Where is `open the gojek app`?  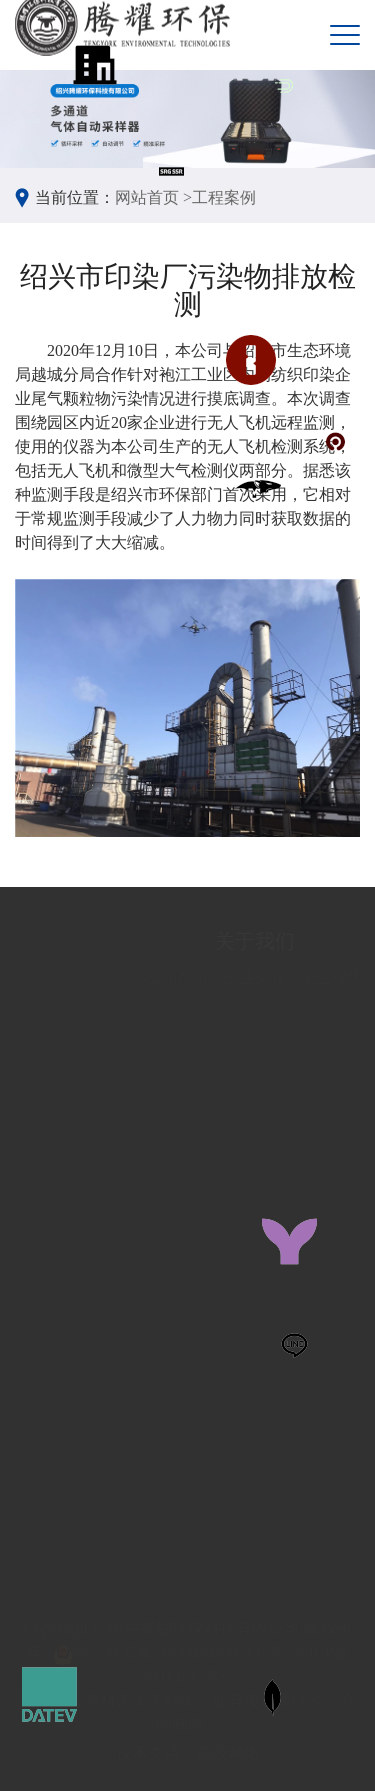 open the gojek app is located at coordinates (335, 441).